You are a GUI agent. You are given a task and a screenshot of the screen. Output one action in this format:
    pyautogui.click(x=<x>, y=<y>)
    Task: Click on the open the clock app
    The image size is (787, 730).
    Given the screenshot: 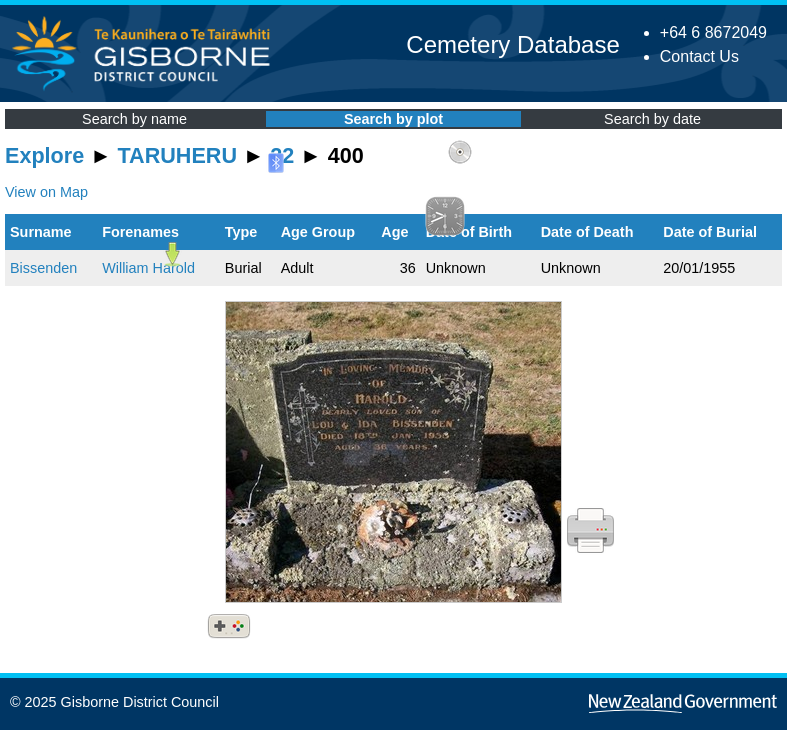 What is the action you would take?
    pyautogui.click(x=445, y=216)
    